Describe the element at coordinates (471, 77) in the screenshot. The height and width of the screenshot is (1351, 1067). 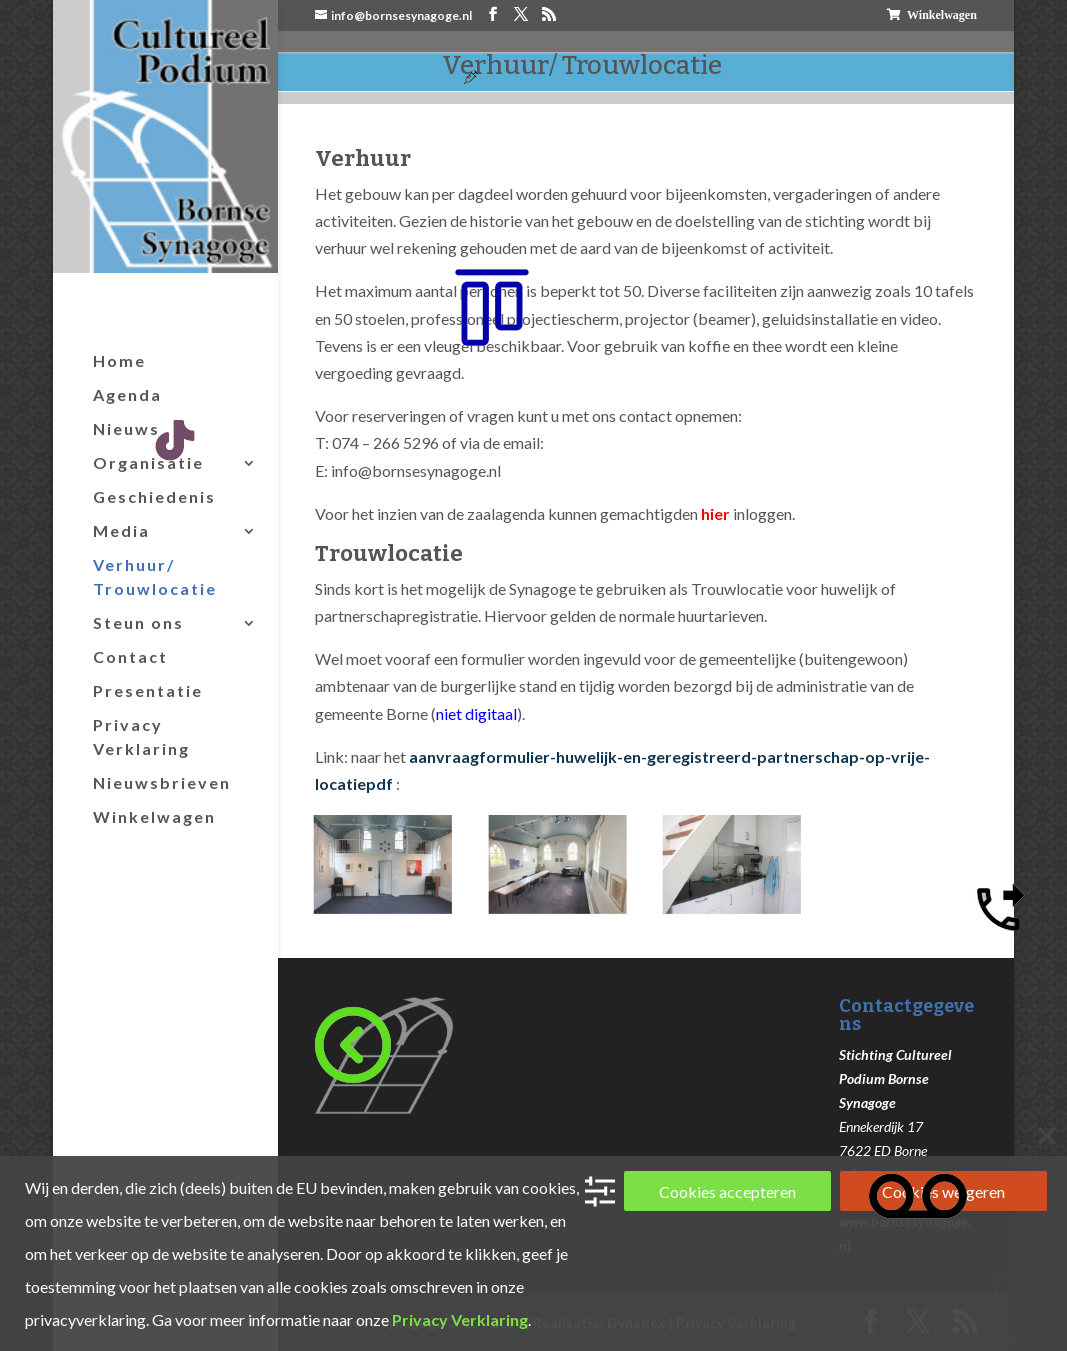
I see `access medical or health-related features` at that location.